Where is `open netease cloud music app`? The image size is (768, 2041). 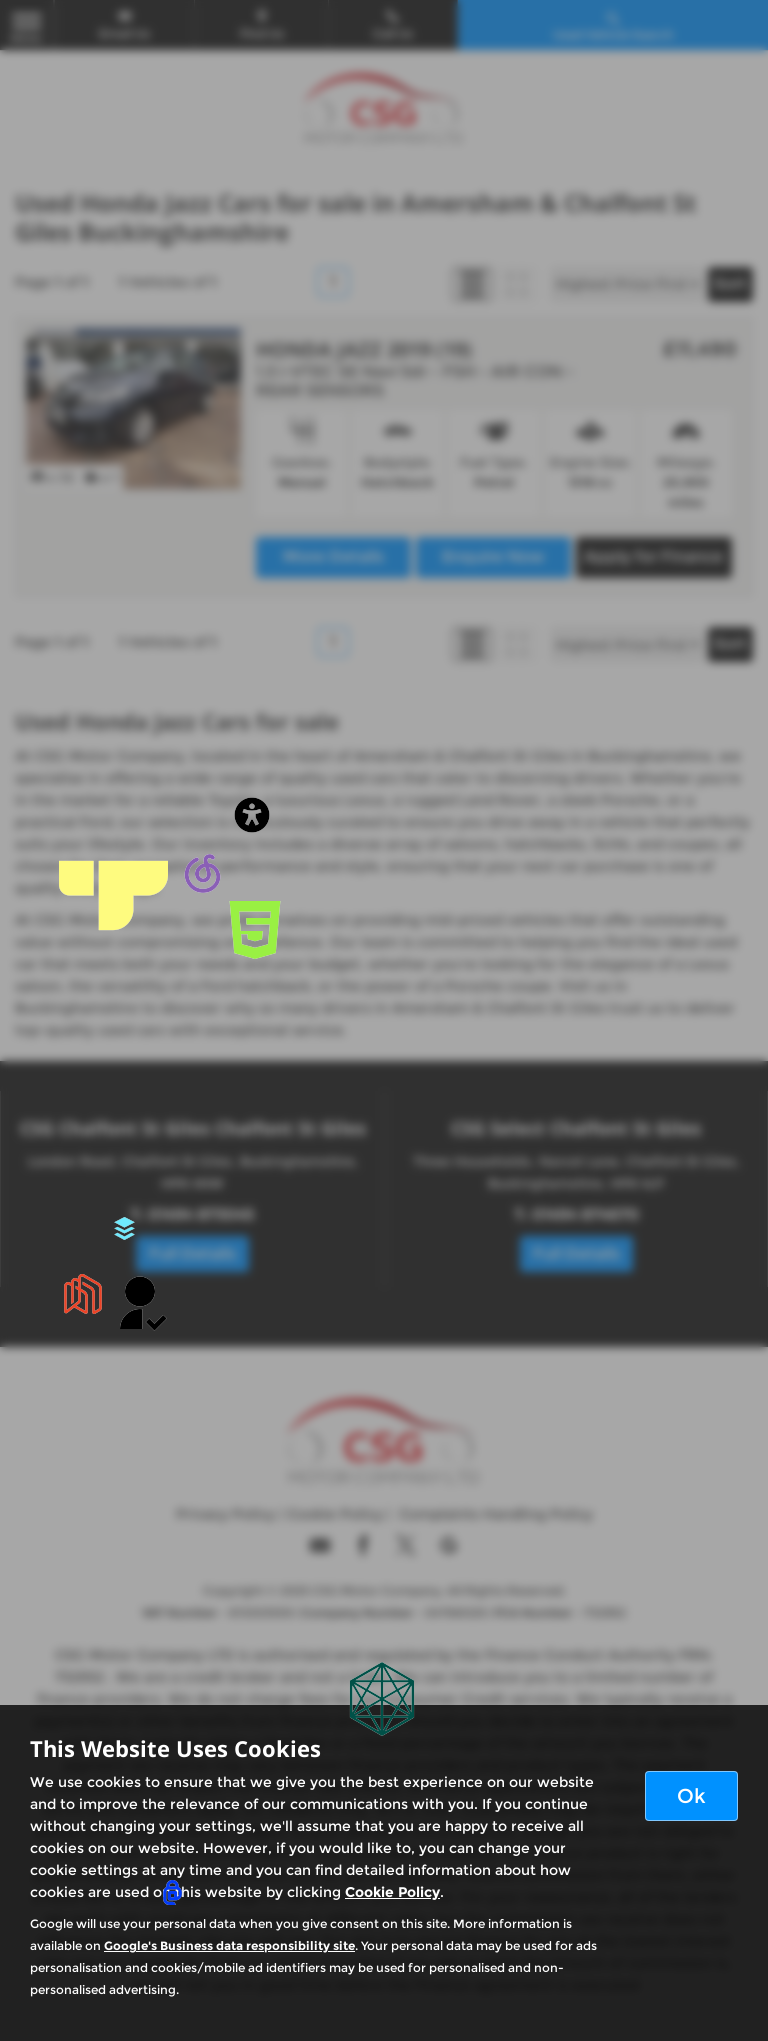
open netease cloud music app is located at coordinates (202, 873).